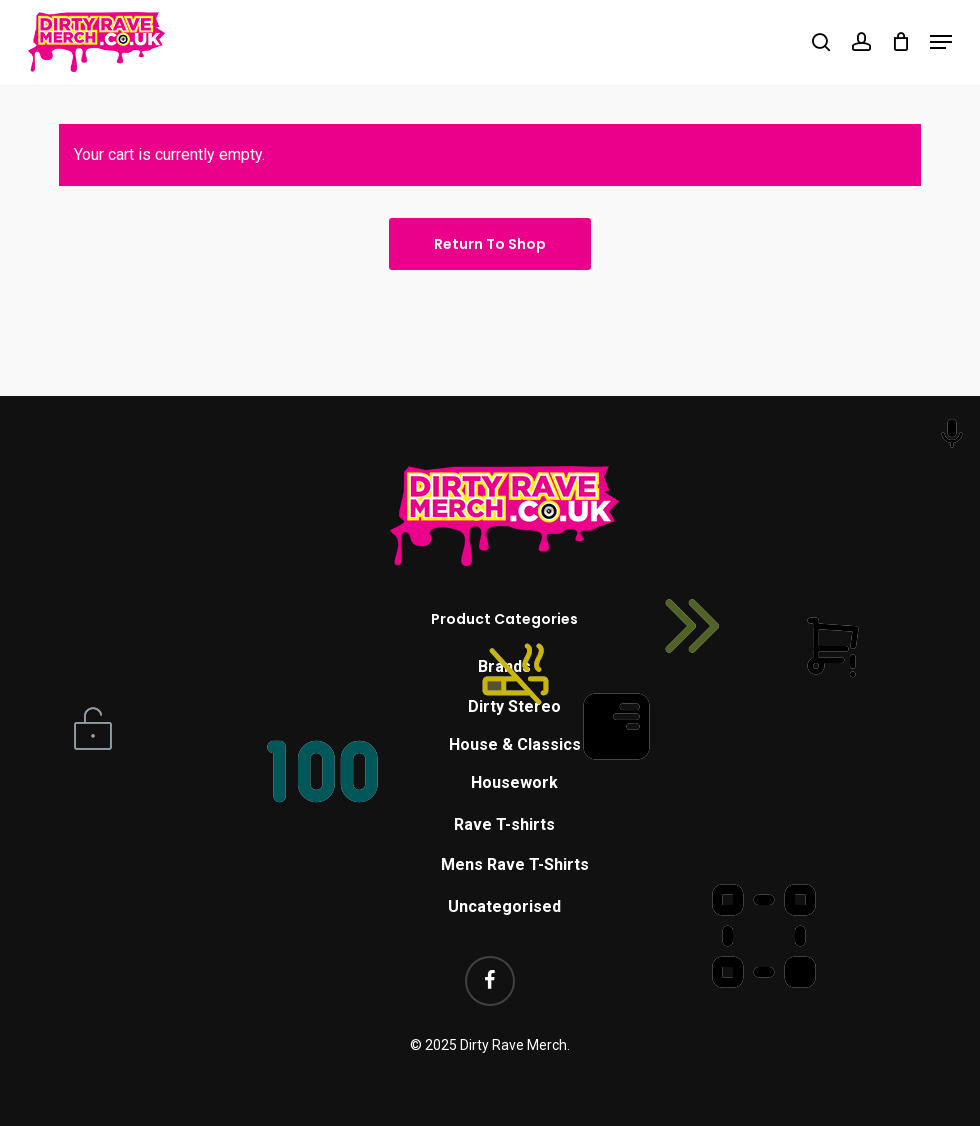  What do you see at coordinates (952, 434) in the screenshot?
I see `tap to start voice recording` at bounding box center [952, 434].